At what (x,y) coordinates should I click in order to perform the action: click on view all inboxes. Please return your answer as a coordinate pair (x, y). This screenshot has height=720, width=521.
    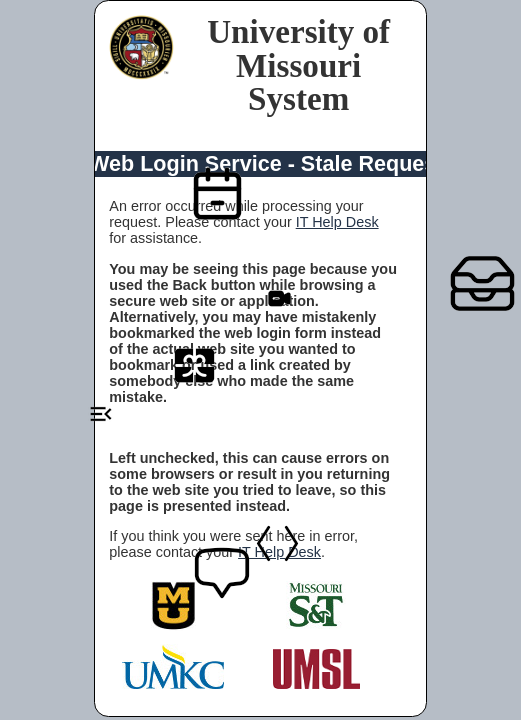
    Looking at the image, I should click on (482, 283).